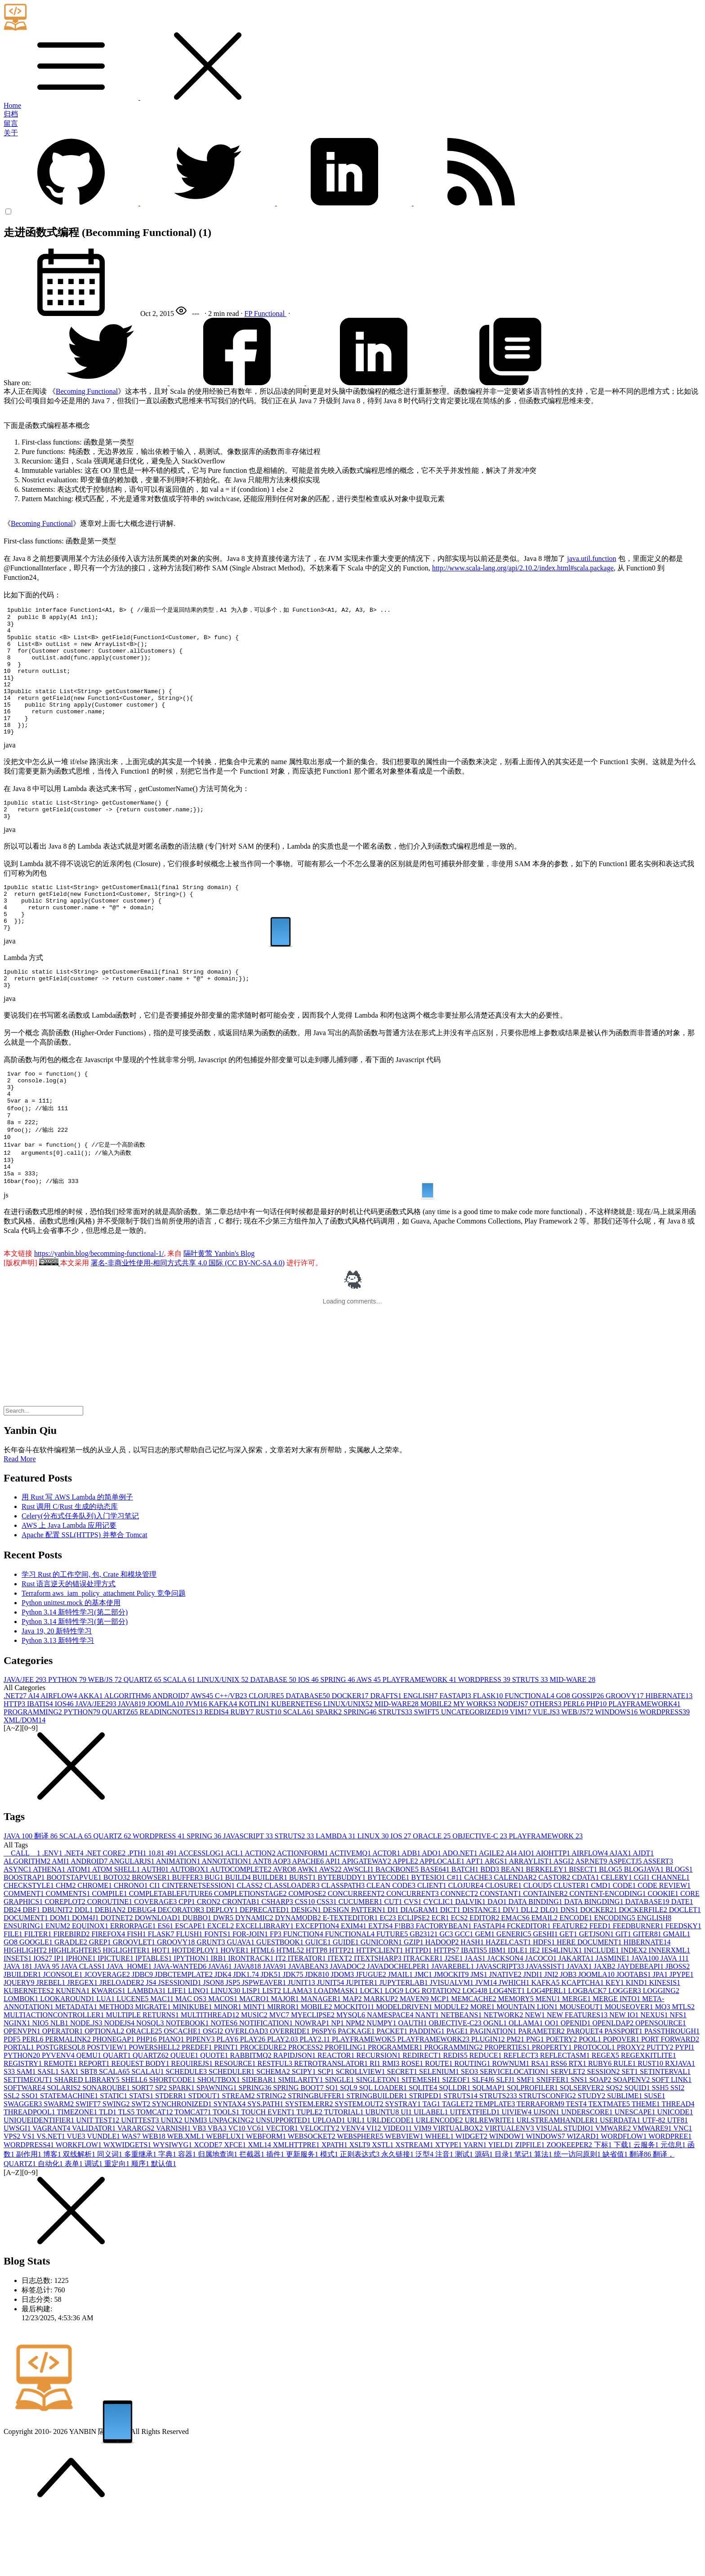 Image resolution: width=705 pixels, height=2576 pixels. I want to click on represents a connected iPad Mini device, so click(281, 929).